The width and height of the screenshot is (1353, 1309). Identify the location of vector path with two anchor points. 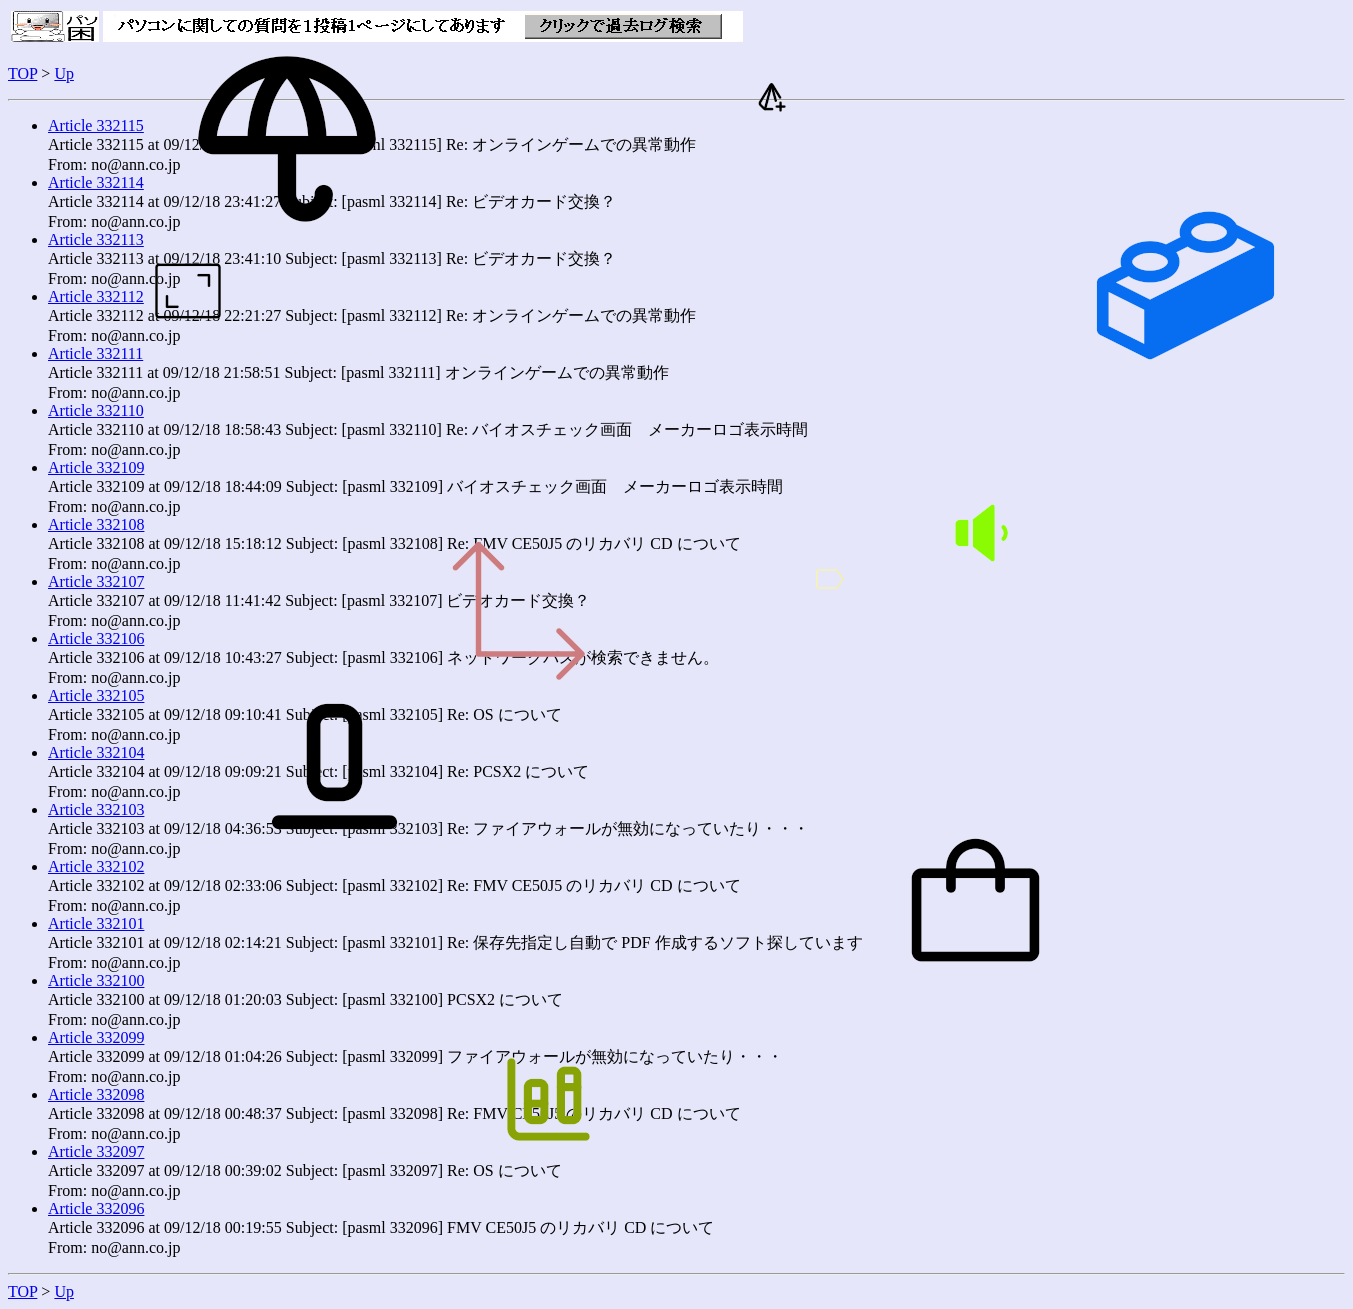
(513, 608).